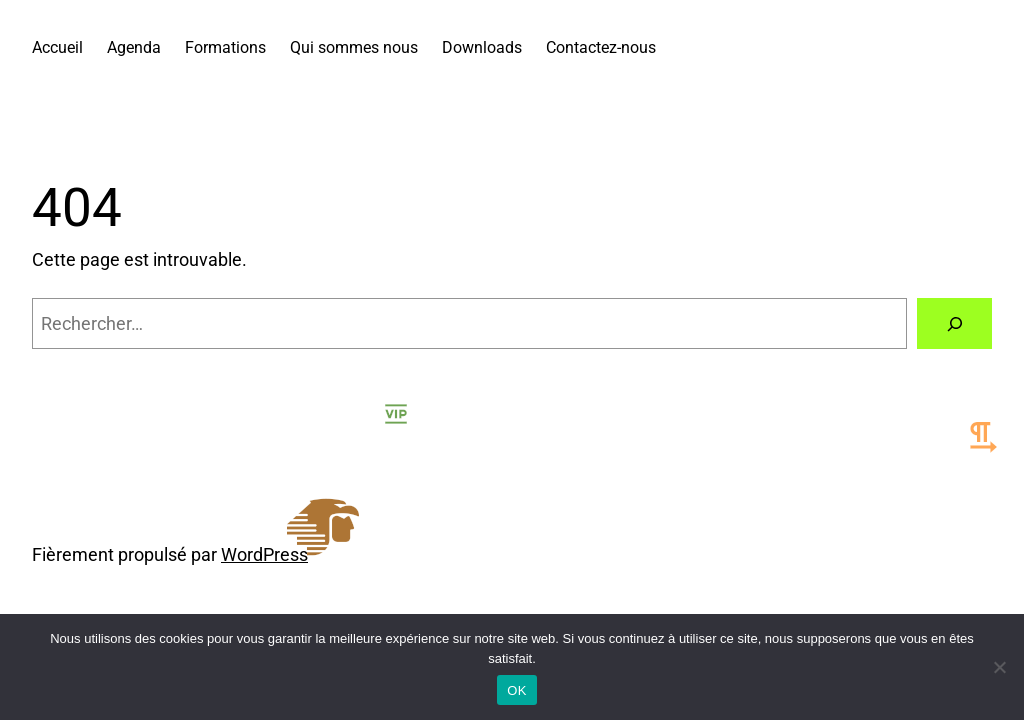 This screenshot has height=720, width=1024. What do you see at coordinates (323, 527) in the screenshot?
I see `aeromexico airline logo` at bounding box center [323, 527].